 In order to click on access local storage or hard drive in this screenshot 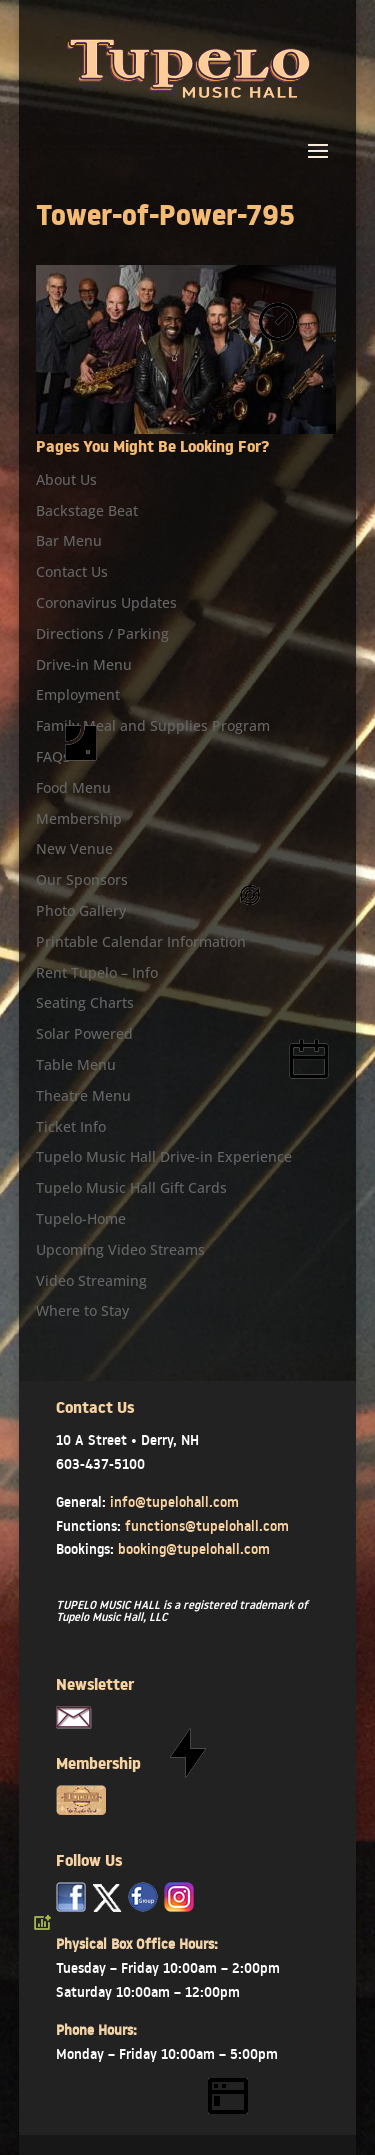, I will do `click(81, 743)`.